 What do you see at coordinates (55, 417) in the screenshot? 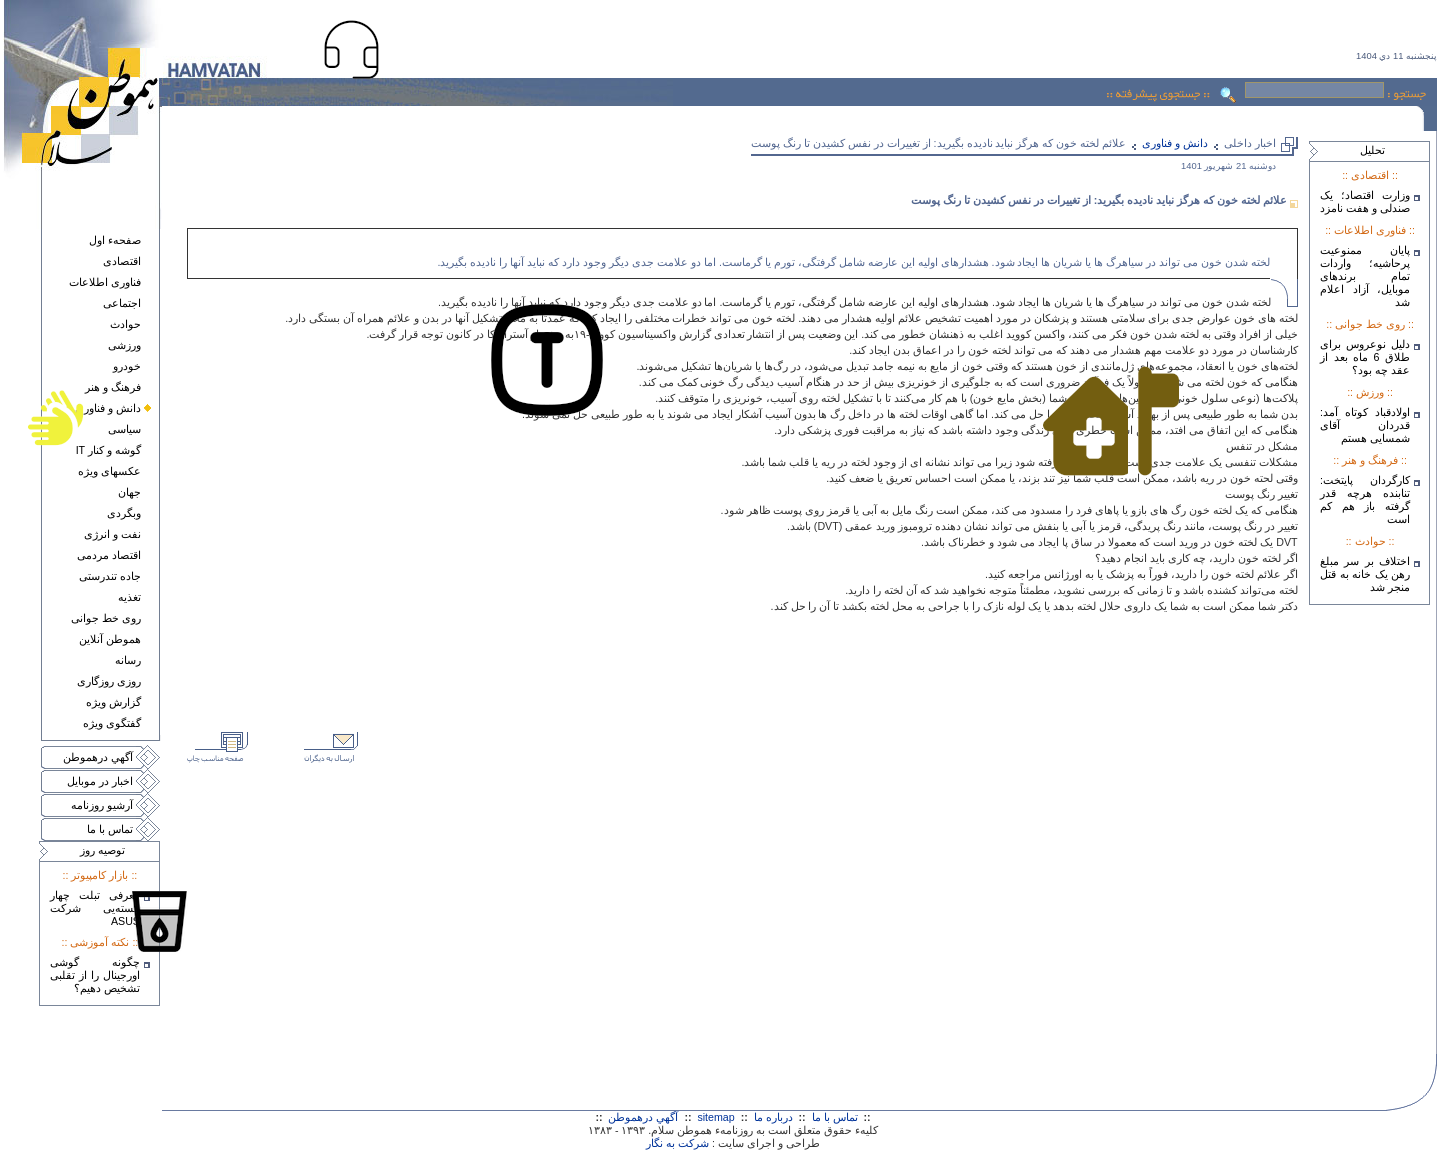
I see `access sign language interpretation options` at bounding box center [55, 417].